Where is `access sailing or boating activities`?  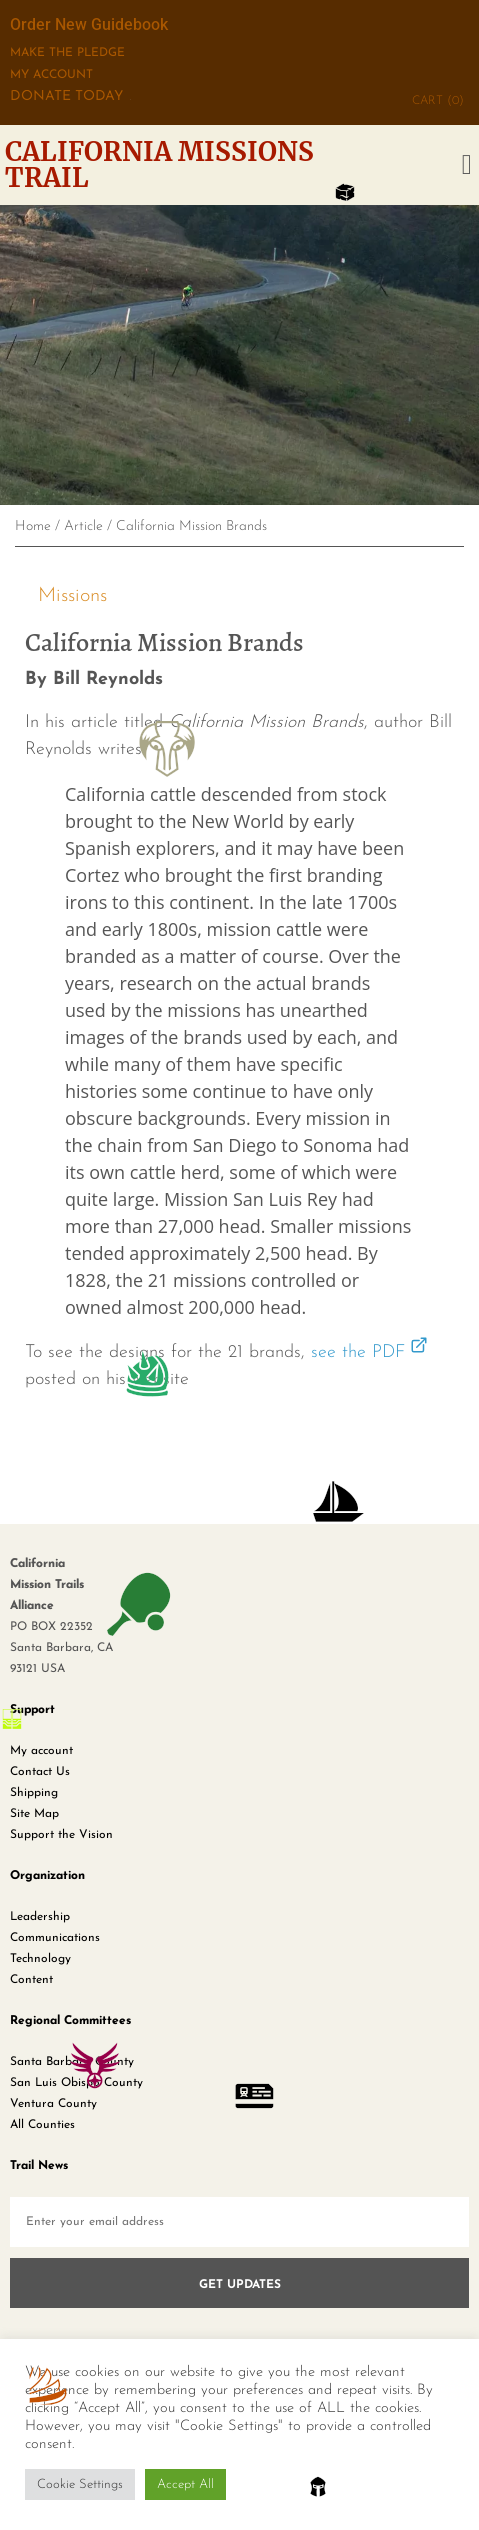
access sailing or boating activities is located at coordinates (338, 1501).